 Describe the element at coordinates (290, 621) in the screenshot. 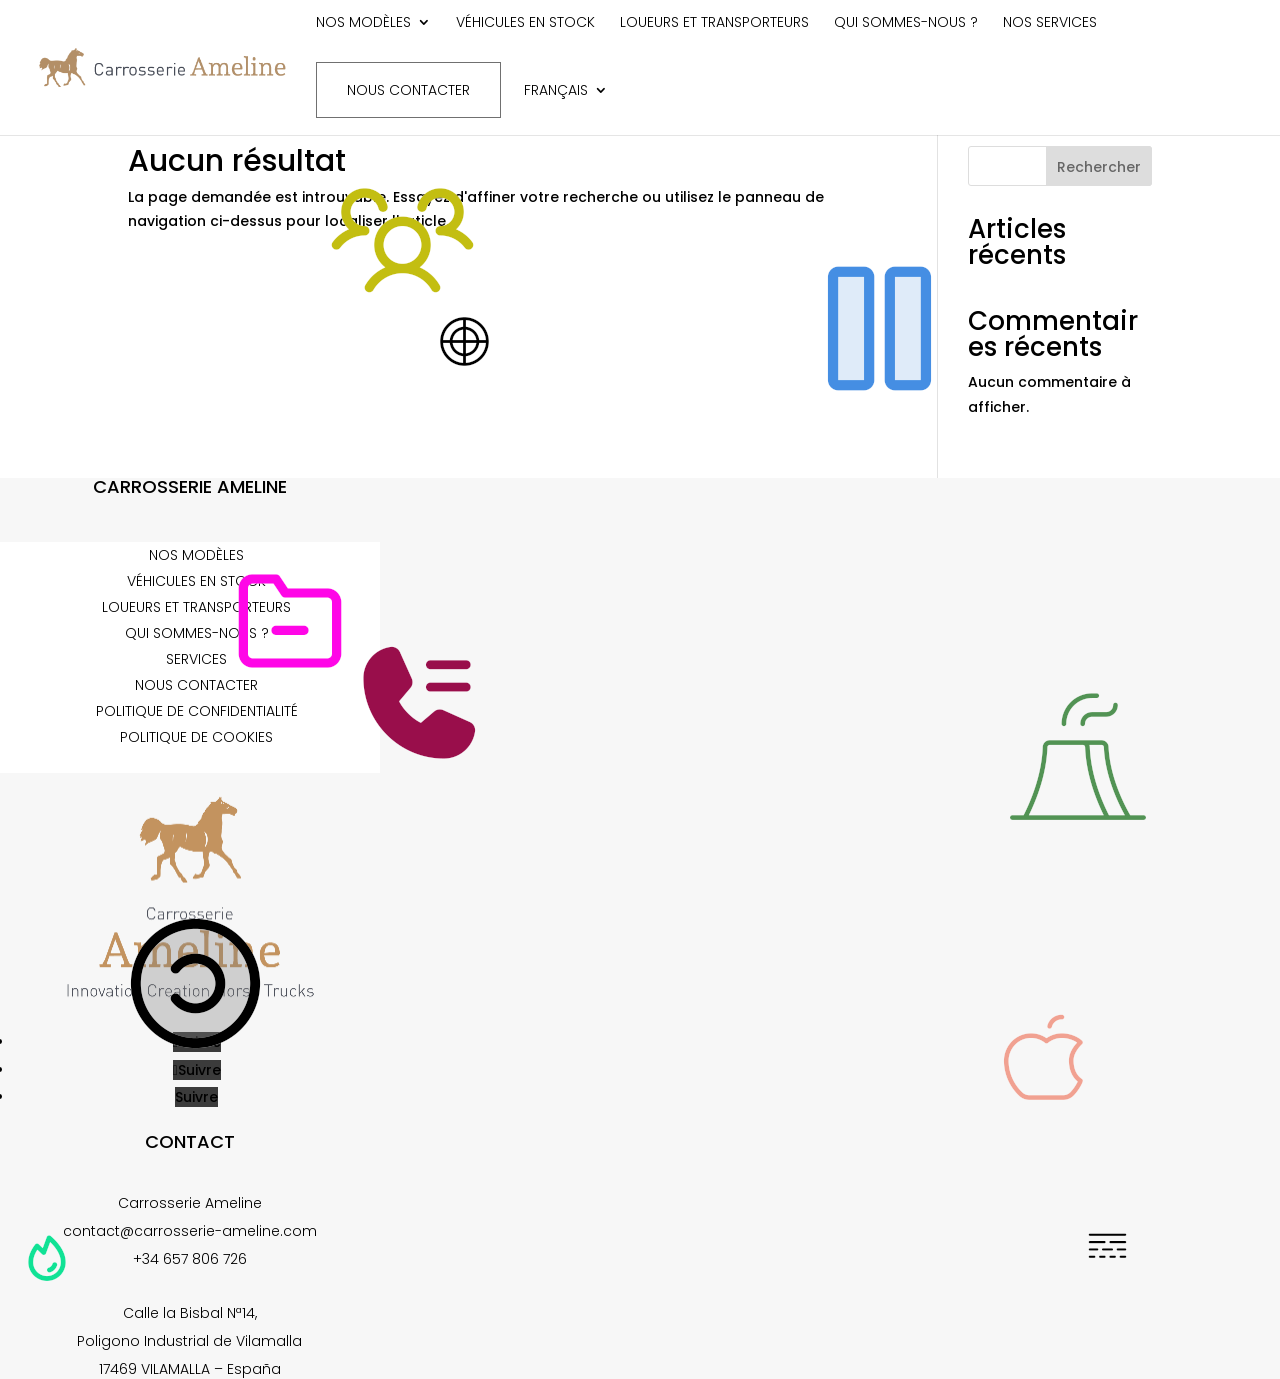

I see `remove a folder` at that location.